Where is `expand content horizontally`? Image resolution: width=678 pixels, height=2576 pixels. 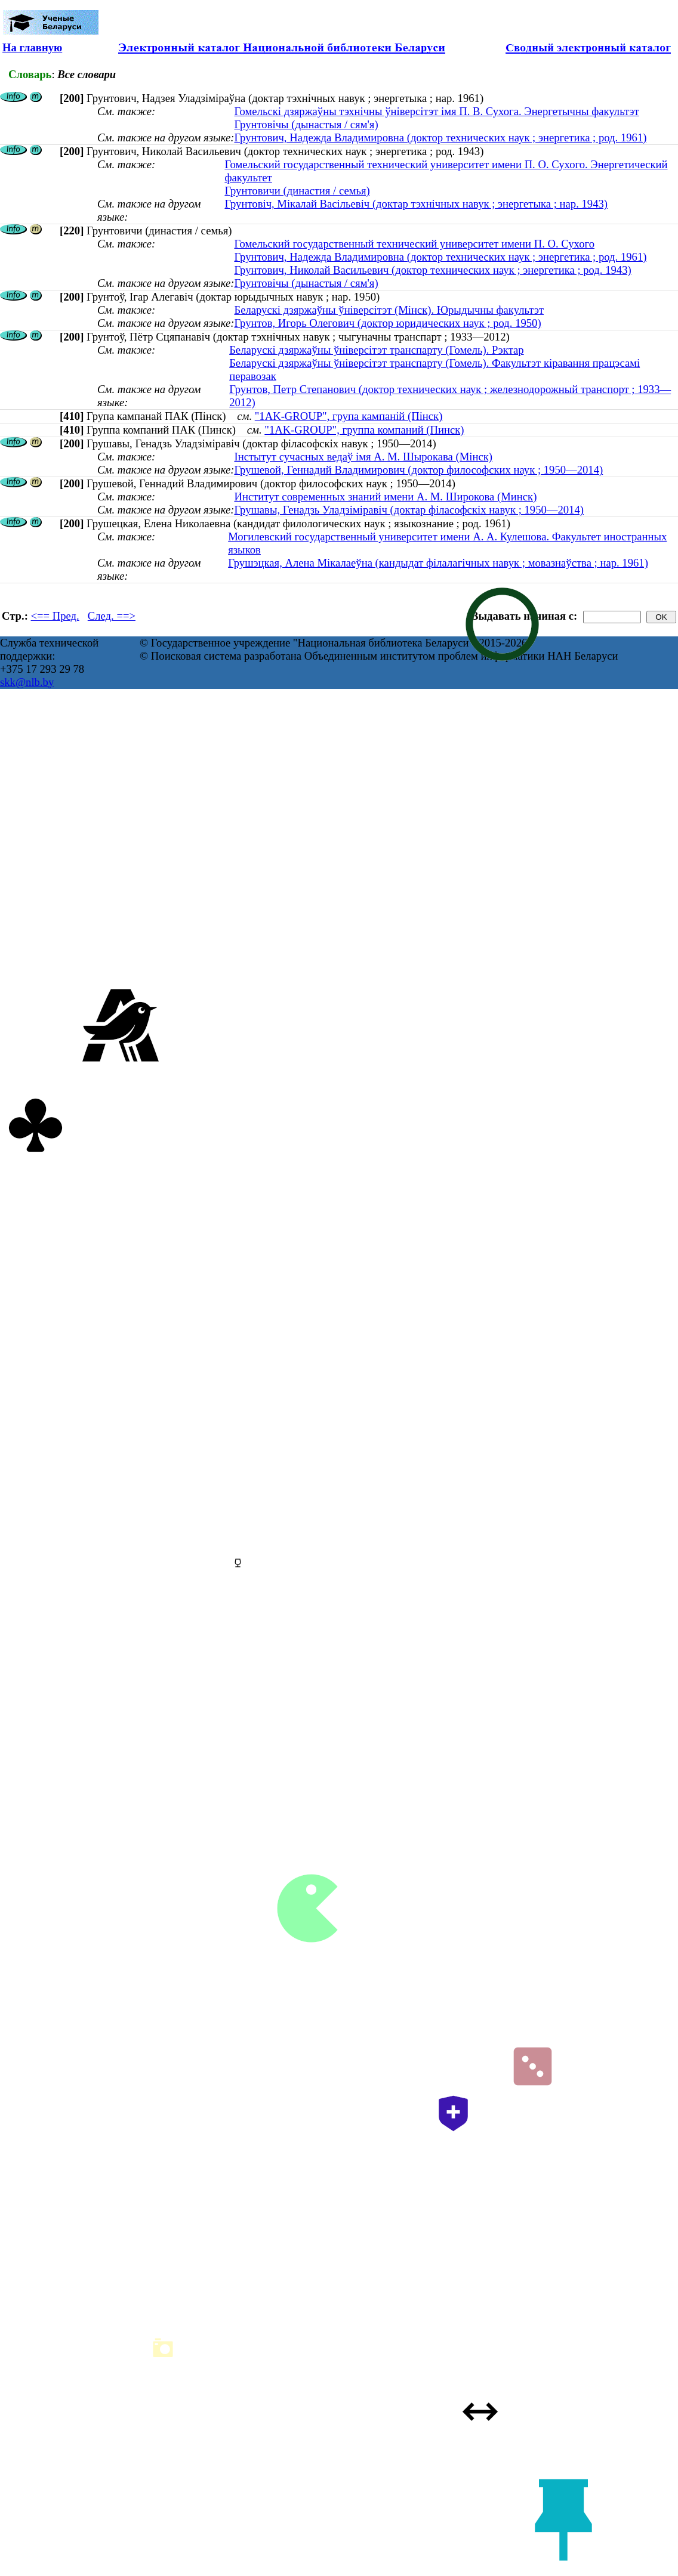 expand content horizontally is located at coordinates (480, 2411).